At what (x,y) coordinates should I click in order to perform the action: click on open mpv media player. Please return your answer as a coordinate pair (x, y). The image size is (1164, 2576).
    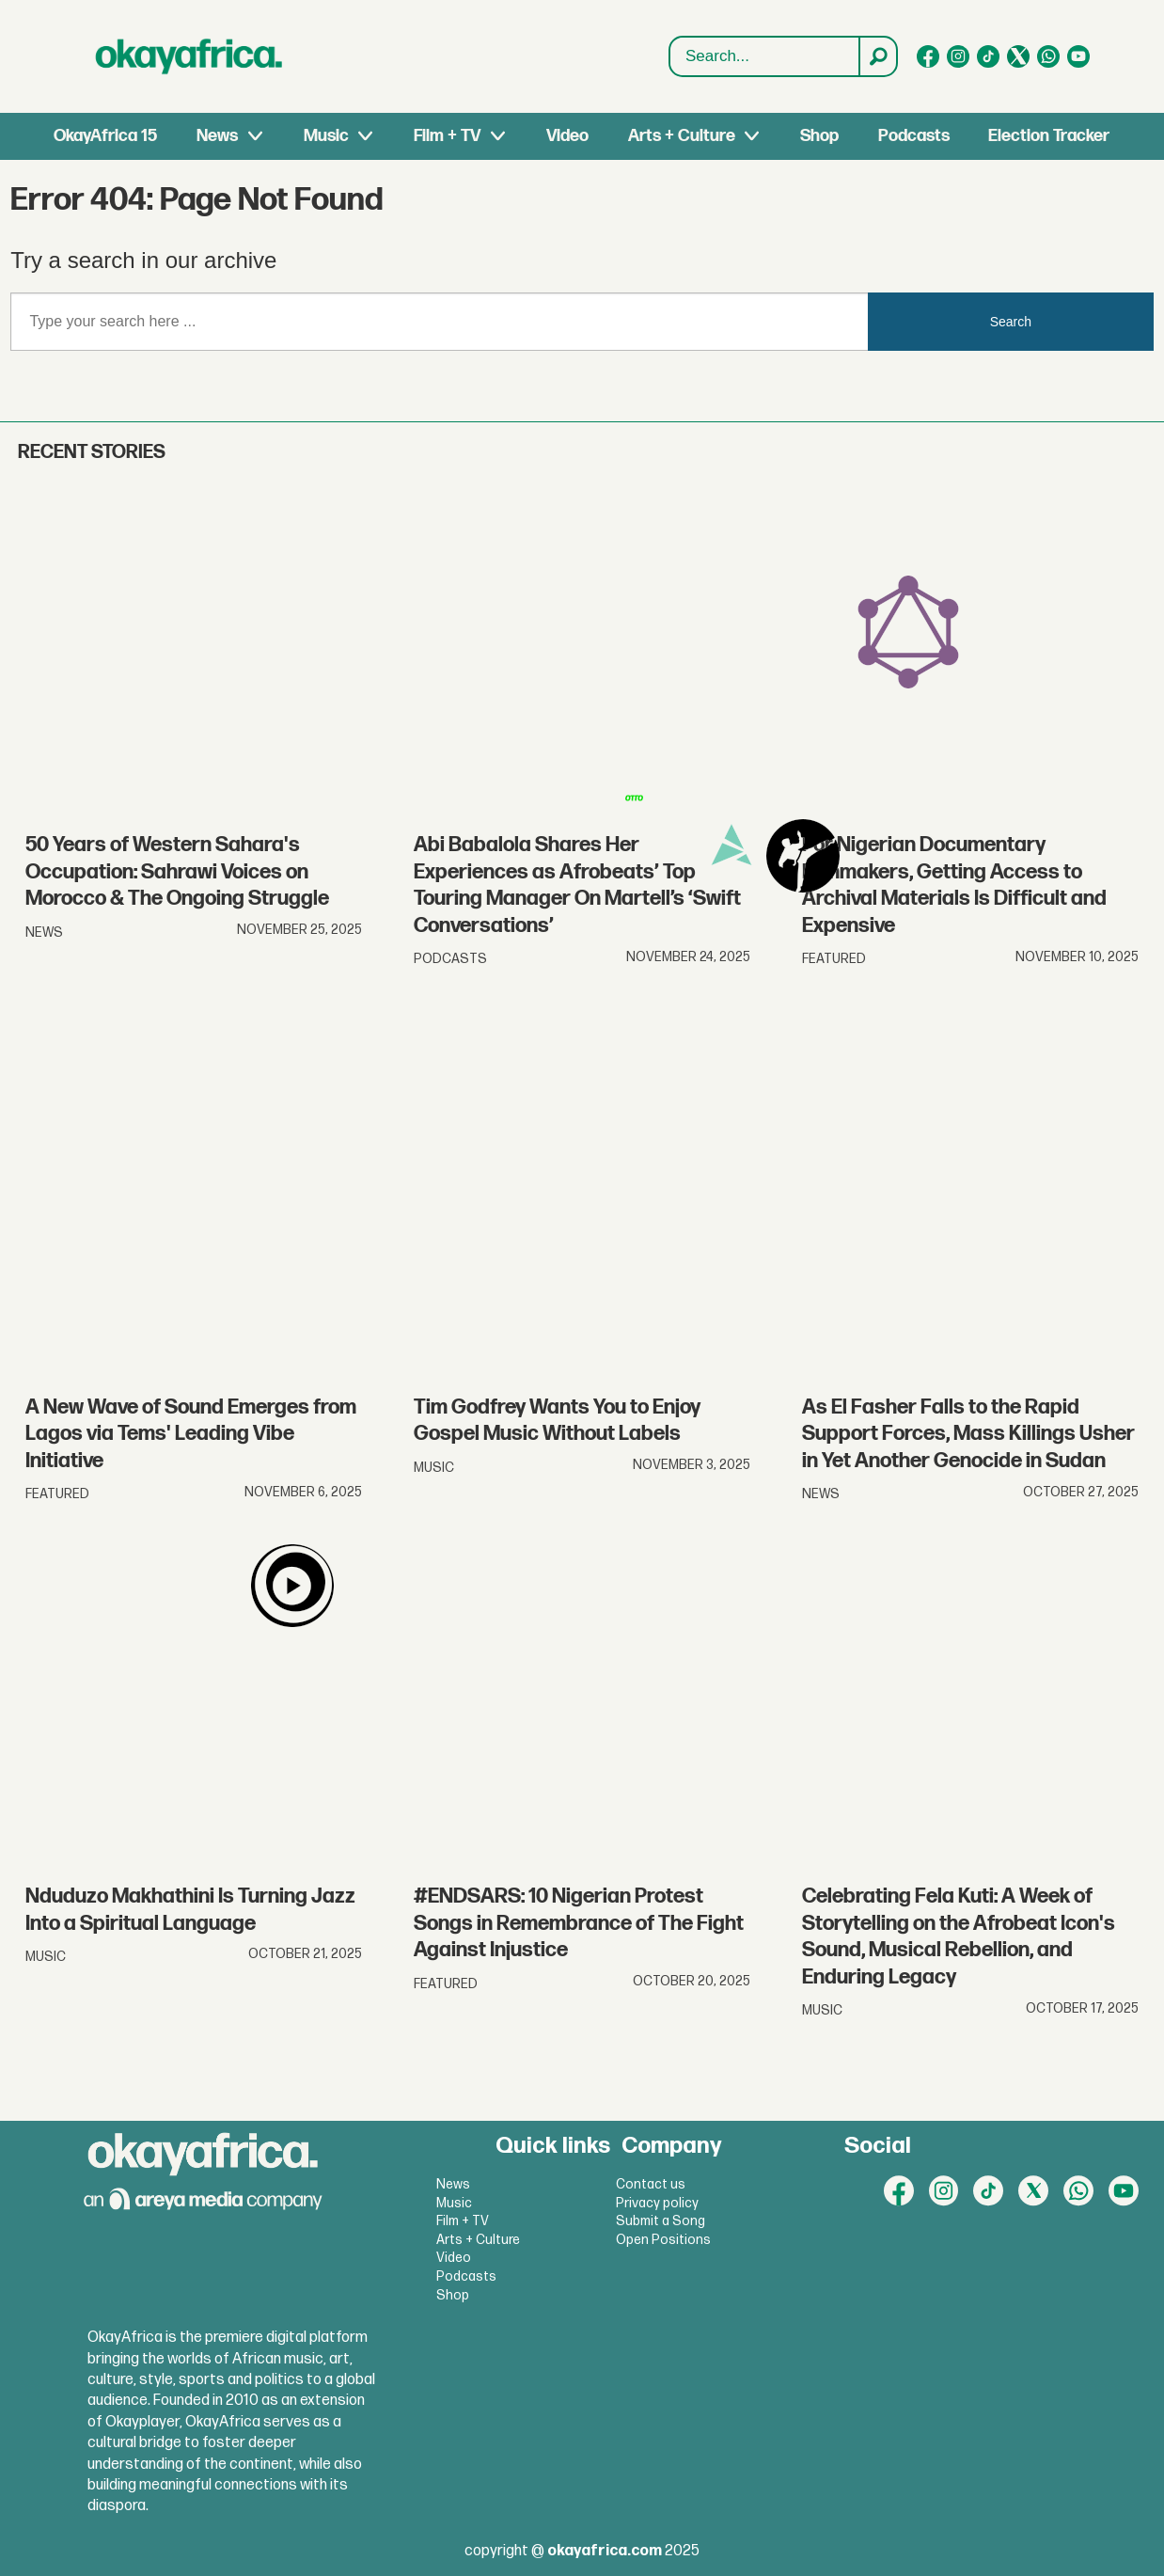
    Looking at the image, I should click on (292, 1586).